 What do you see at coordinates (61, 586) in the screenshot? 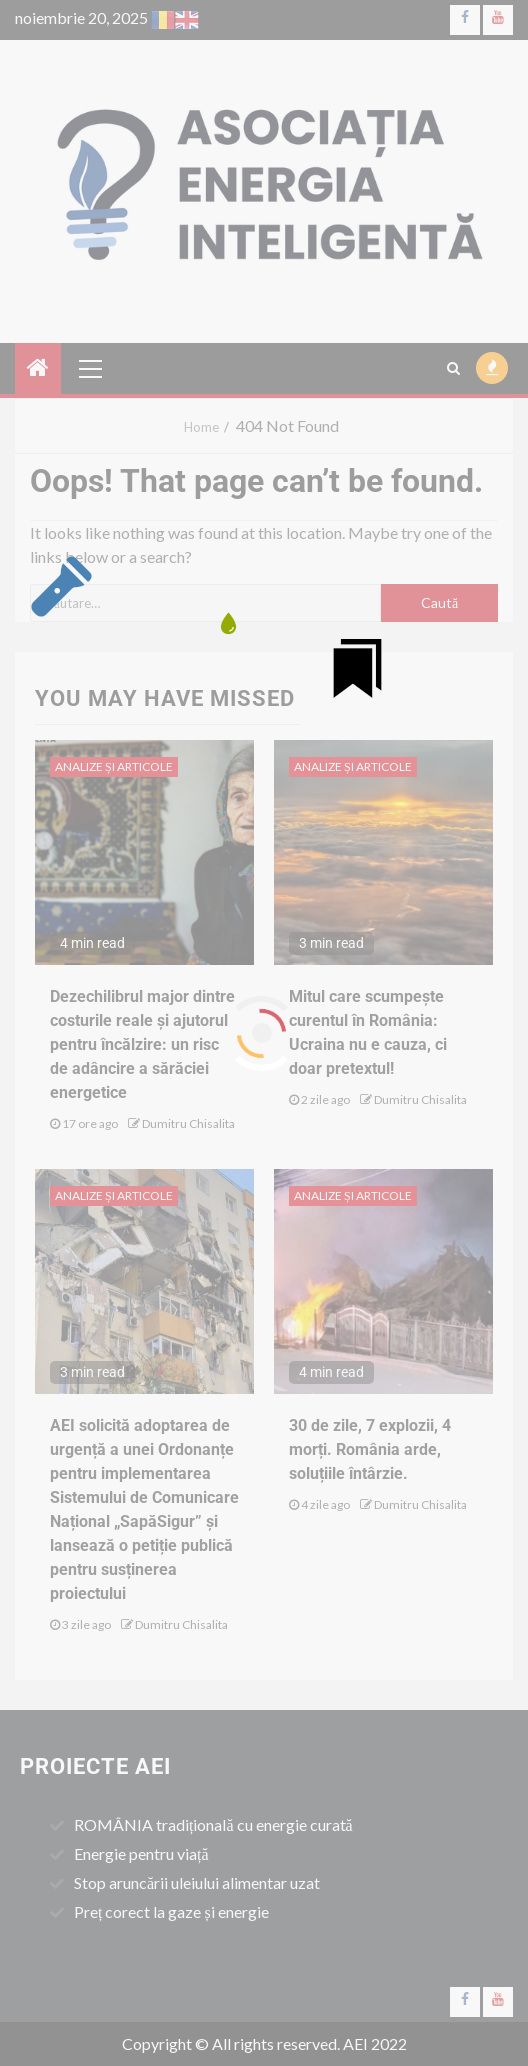
I see `turn on device flashlight` at bounding box center [61, 586].